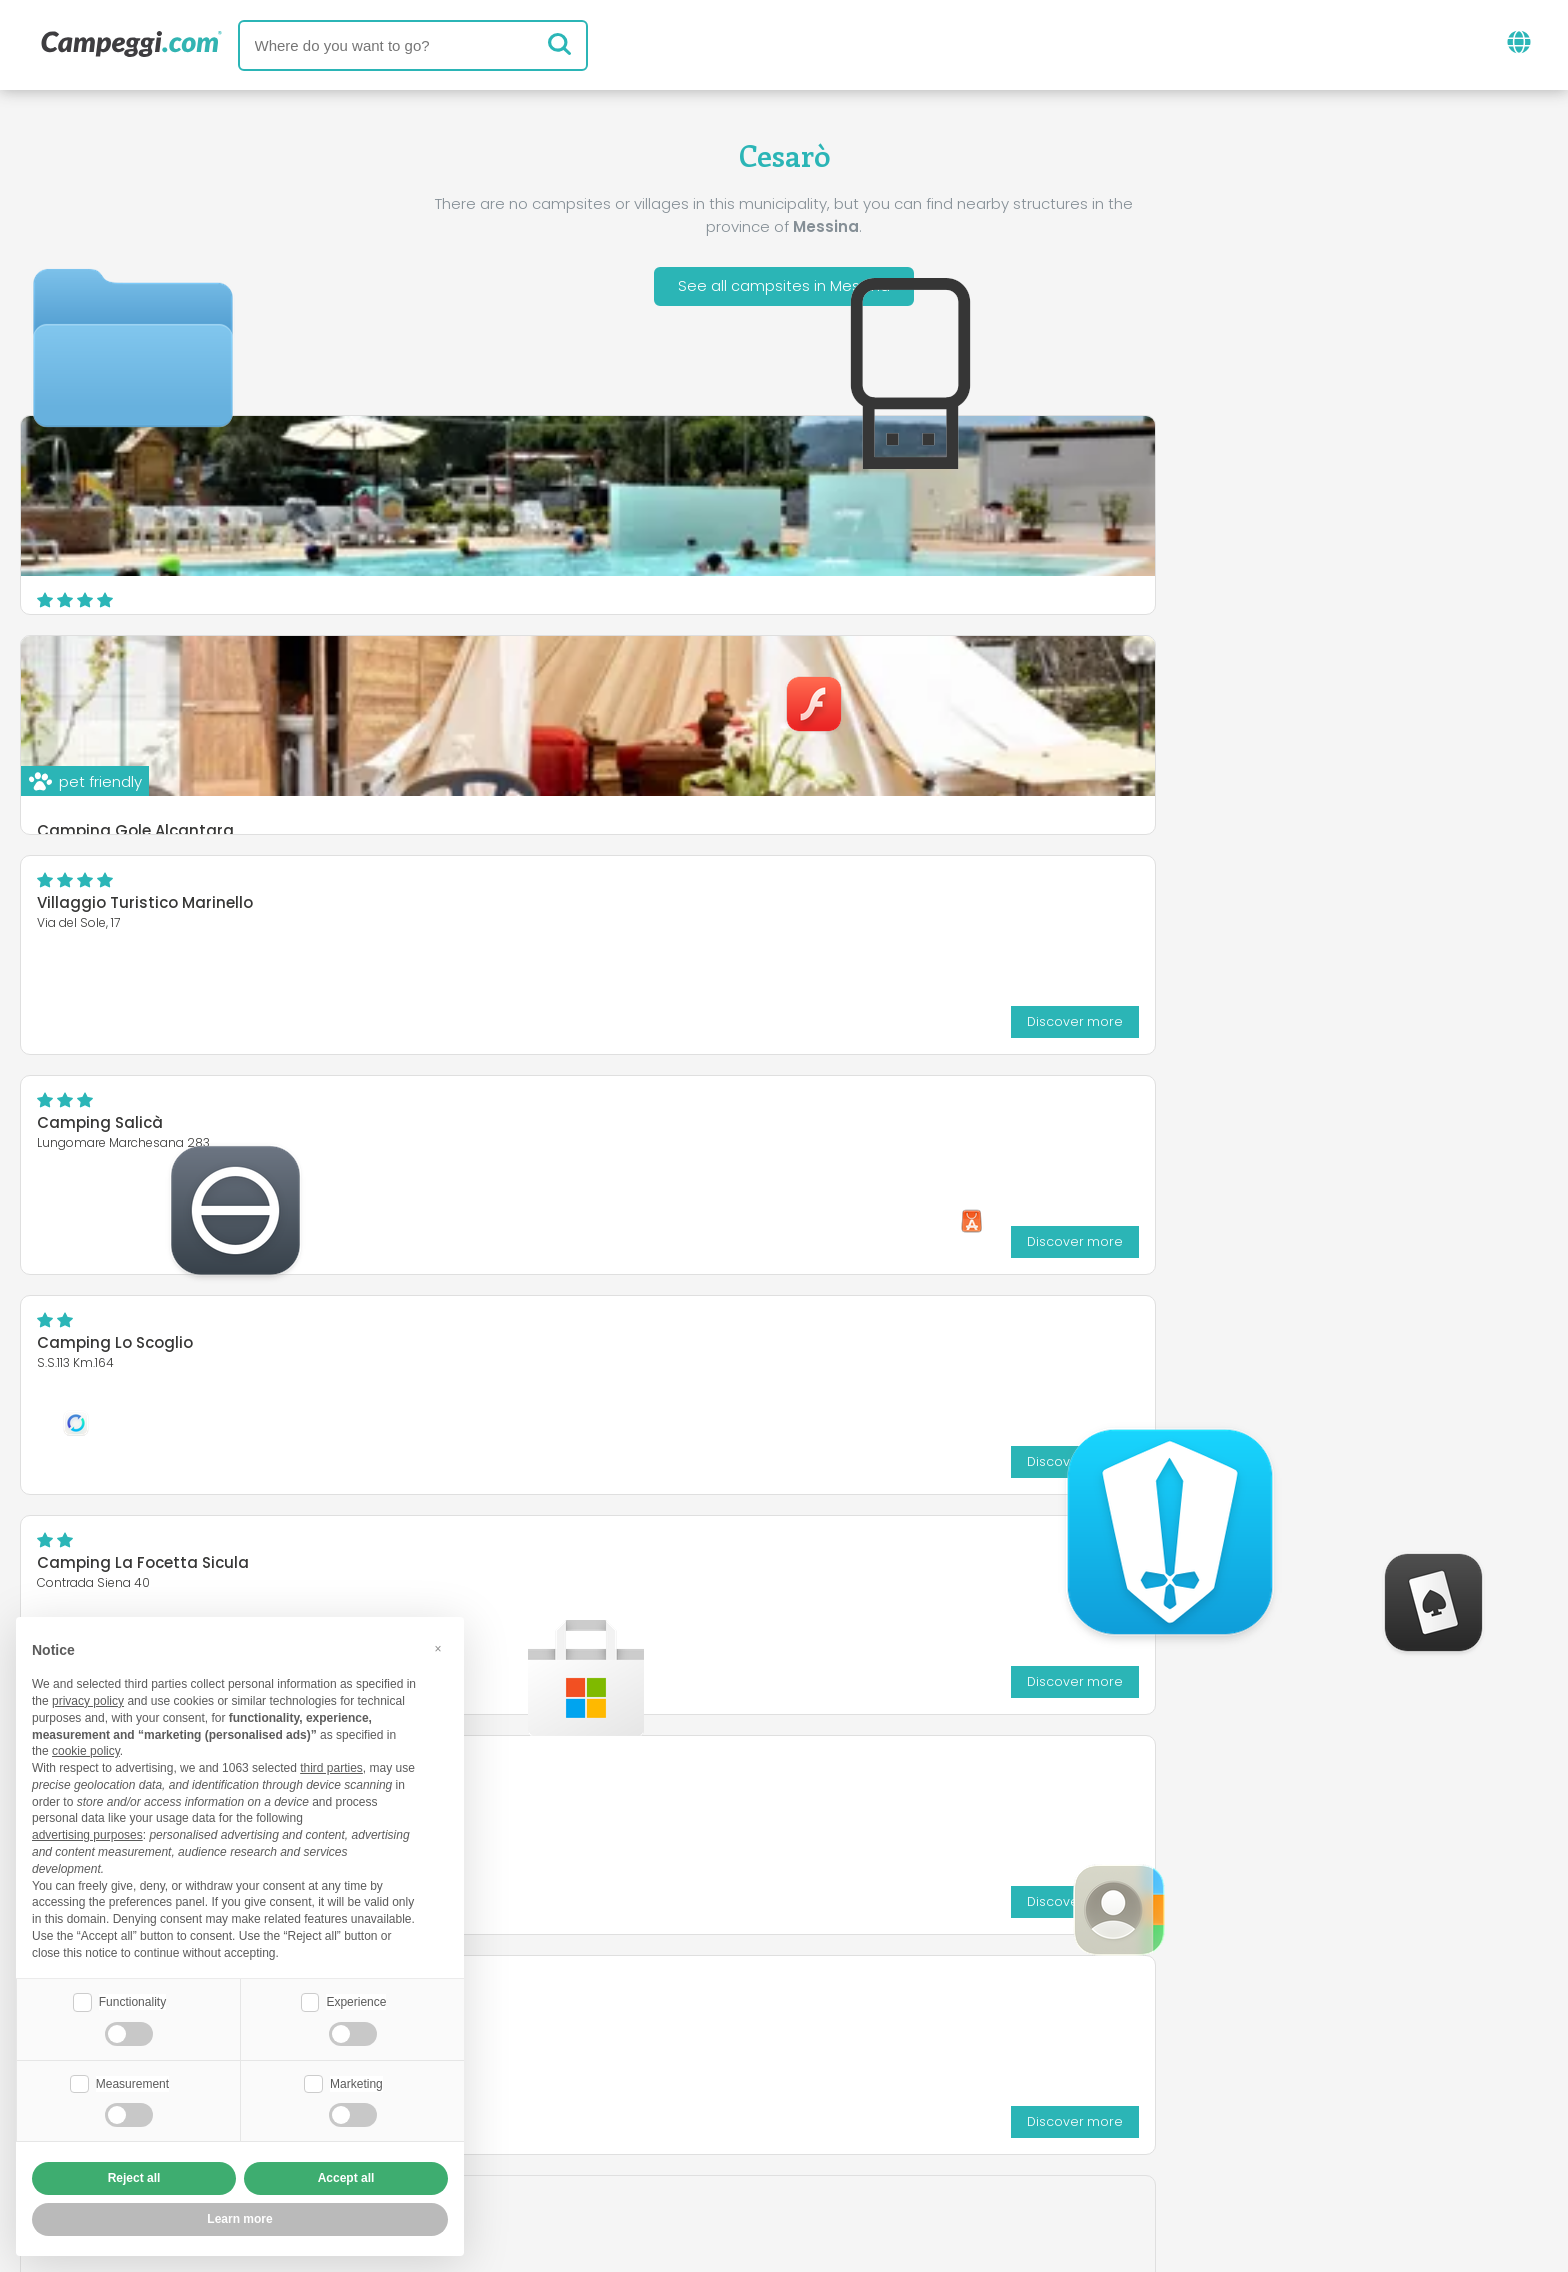 This screenshot has height=2272, width=1568. What do you see at coordinates (910, 373) in the screenshot?
I see `eject or safely remove USB drive` at bounding box center [910, 373].